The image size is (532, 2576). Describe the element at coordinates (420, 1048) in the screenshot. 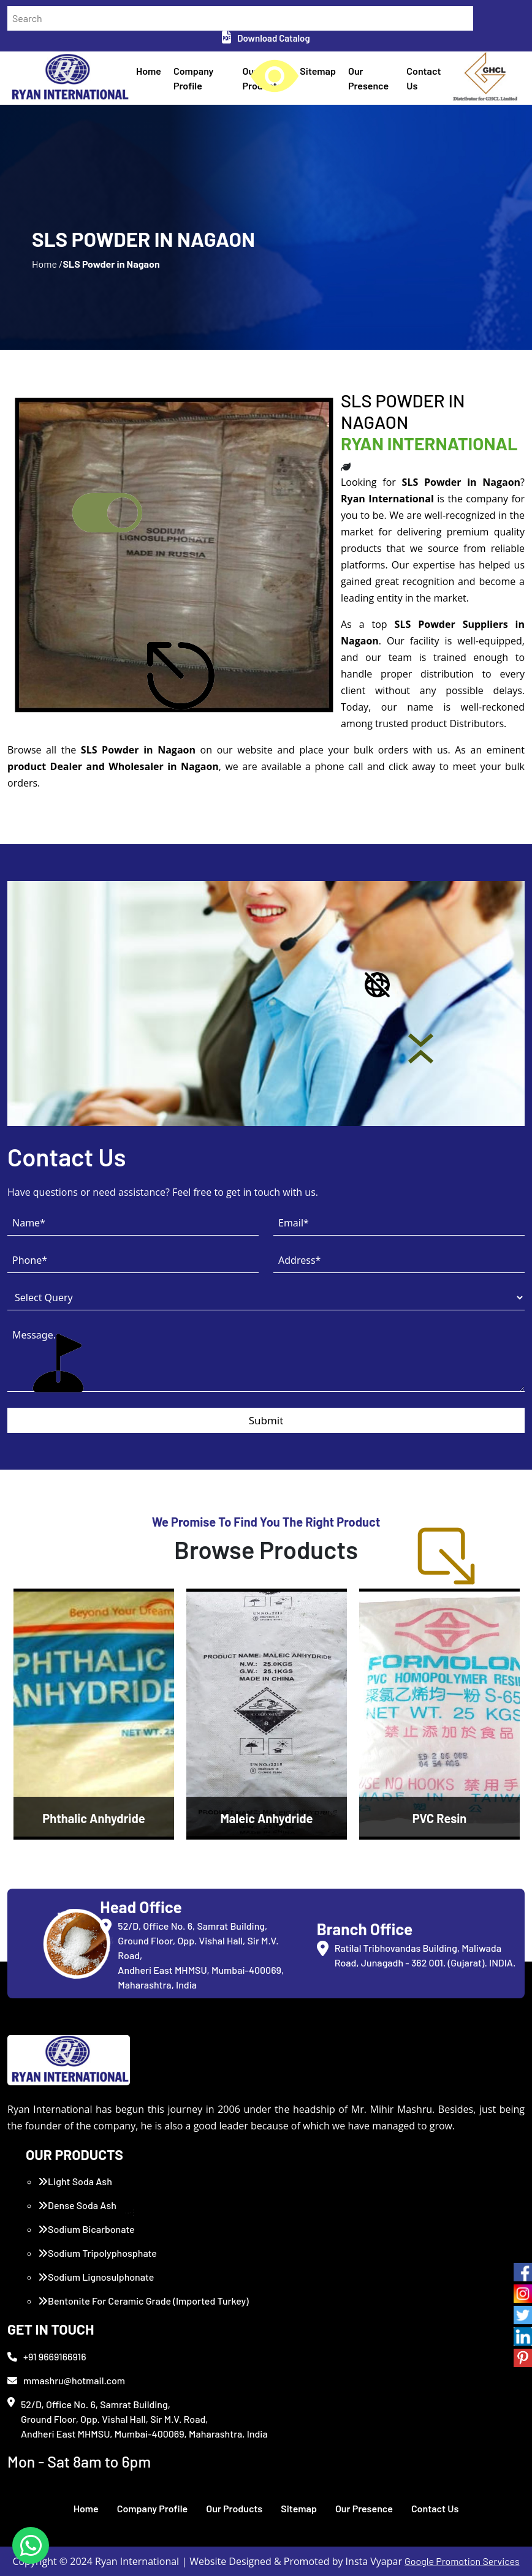

I see `collapse an expanded section or panel` at that location.